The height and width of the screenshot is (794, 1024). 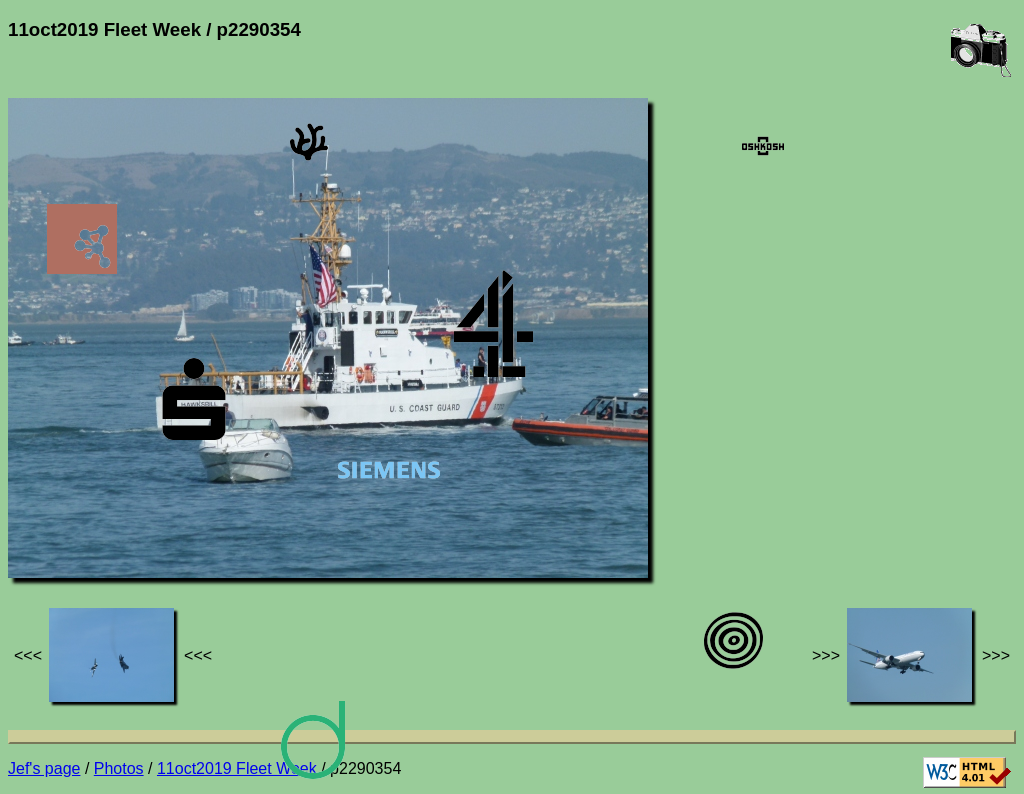 What do you see at coordinates (733, 640) in the screenshot?
I see `optuna hyperparameter optimization framework logo` at bounding box center [733, 640].